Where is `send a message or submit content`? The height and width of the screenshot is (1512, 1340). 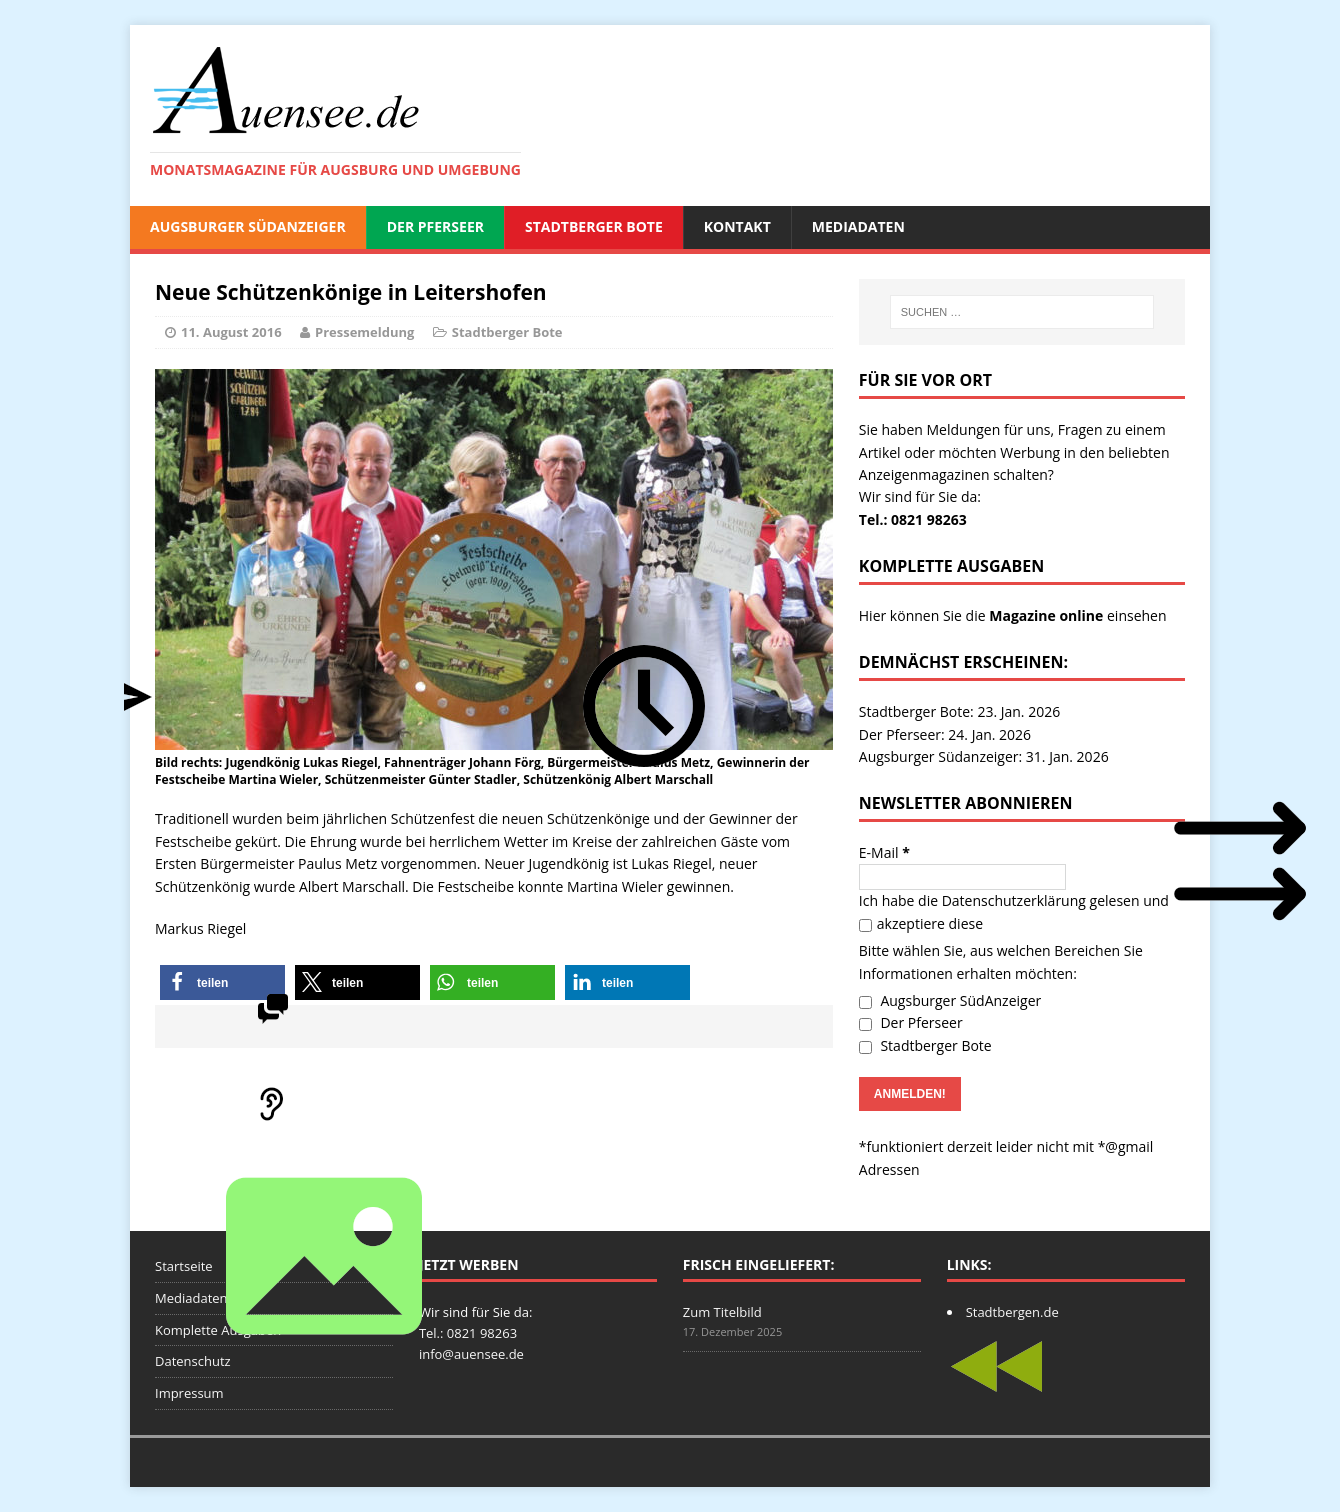
send a message or submit content is located at coordinates (138, 697).